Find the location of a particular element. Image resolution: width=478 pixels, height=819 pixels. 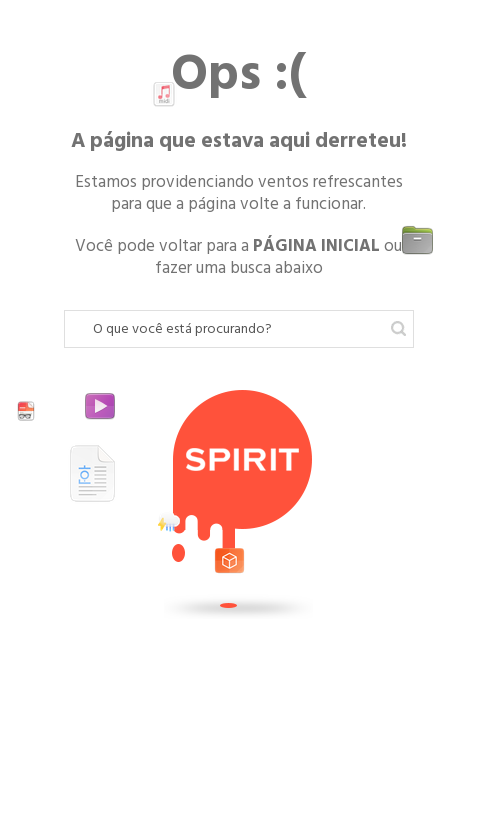

open the video player app is located at coordinates (100, 406).